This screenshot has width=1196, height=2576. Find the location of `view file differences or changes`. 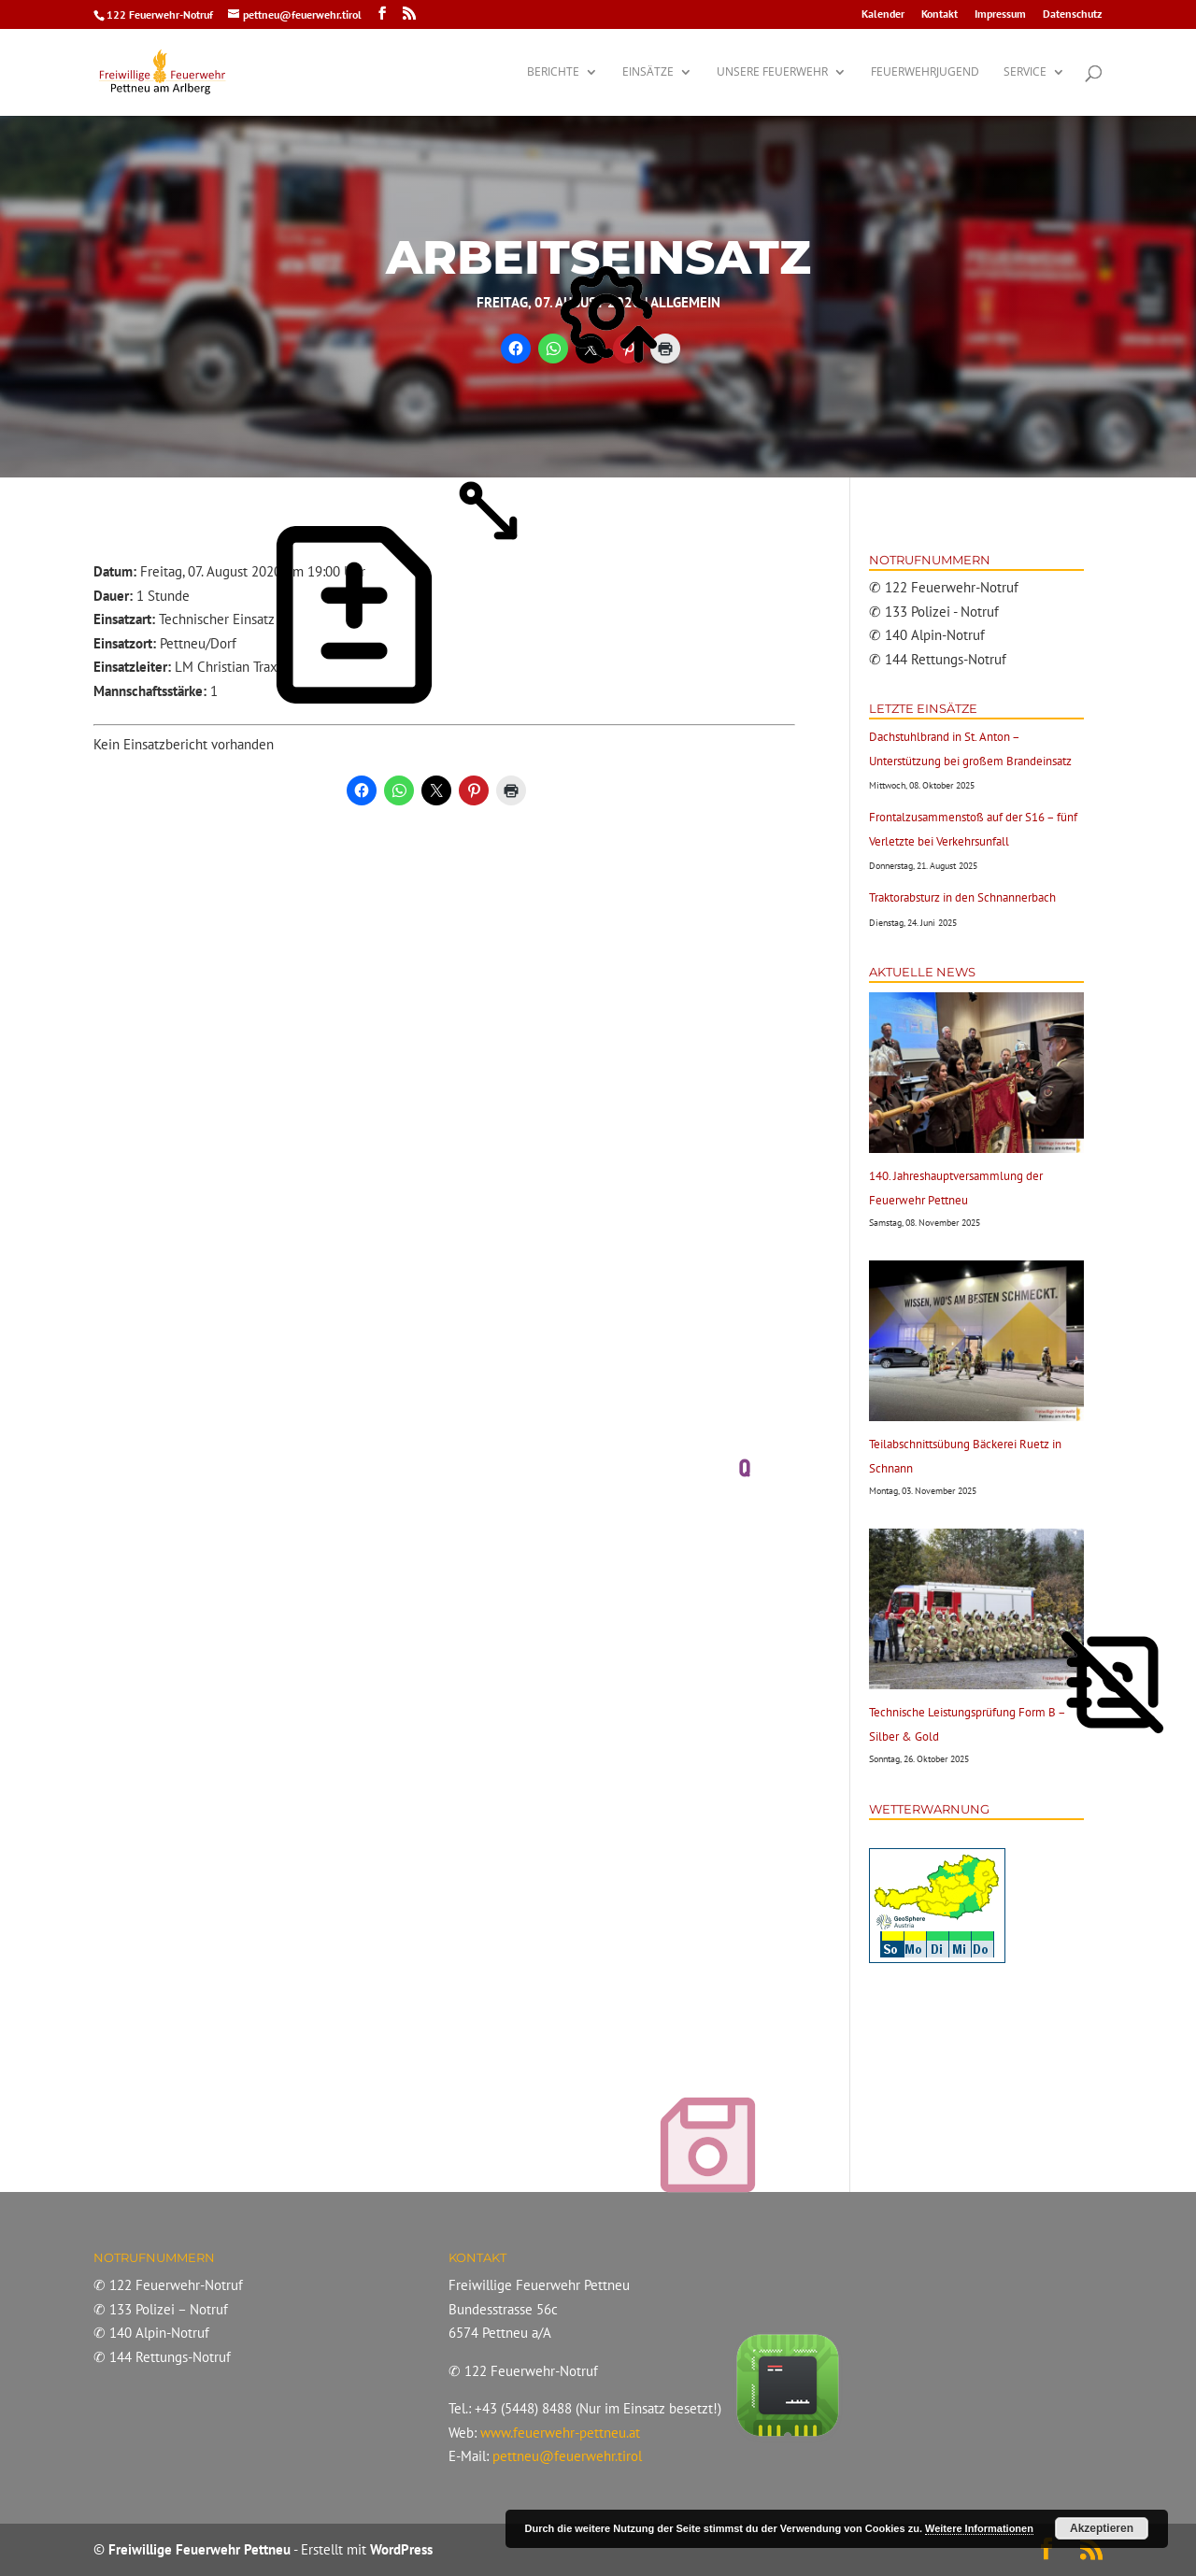

view file differences or changes is located at coordinates (354, 615).